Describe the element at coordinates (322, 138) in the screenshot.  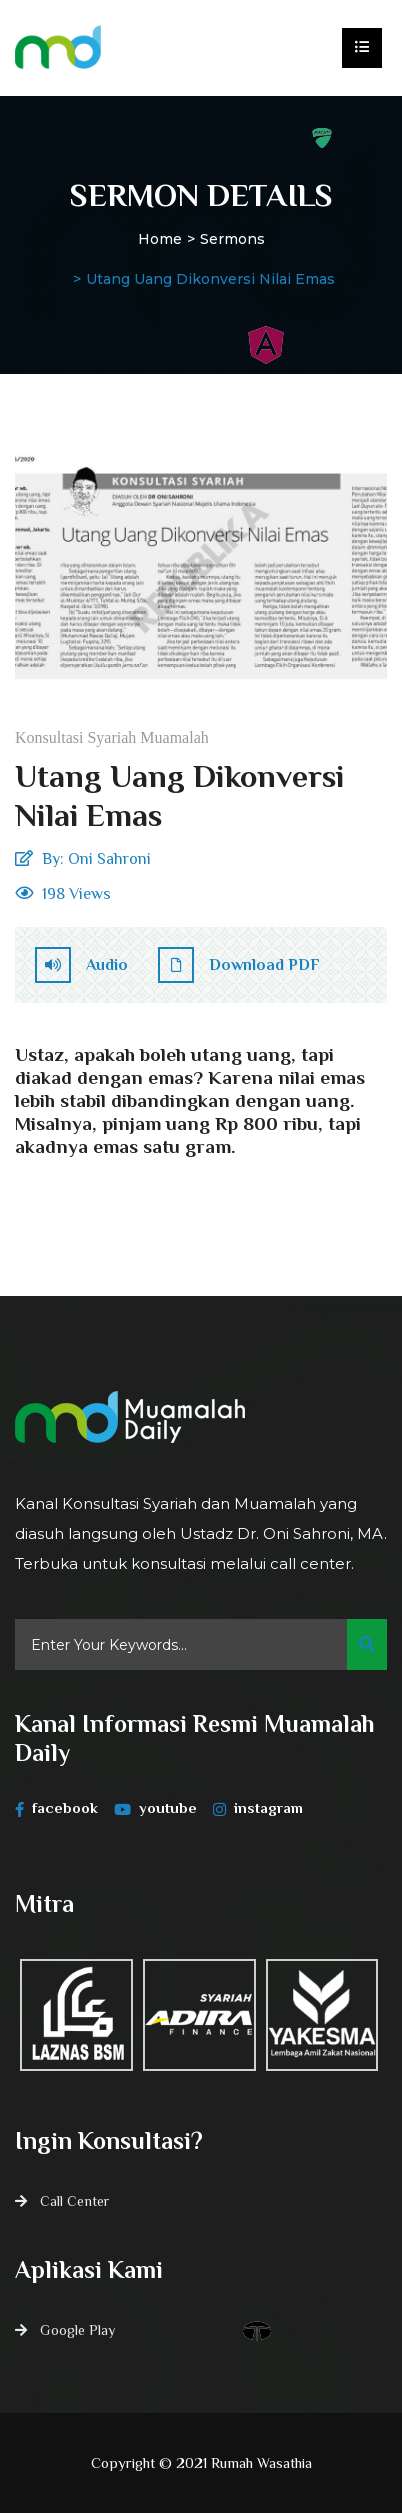
I see `Ducati brand logo` at that location.